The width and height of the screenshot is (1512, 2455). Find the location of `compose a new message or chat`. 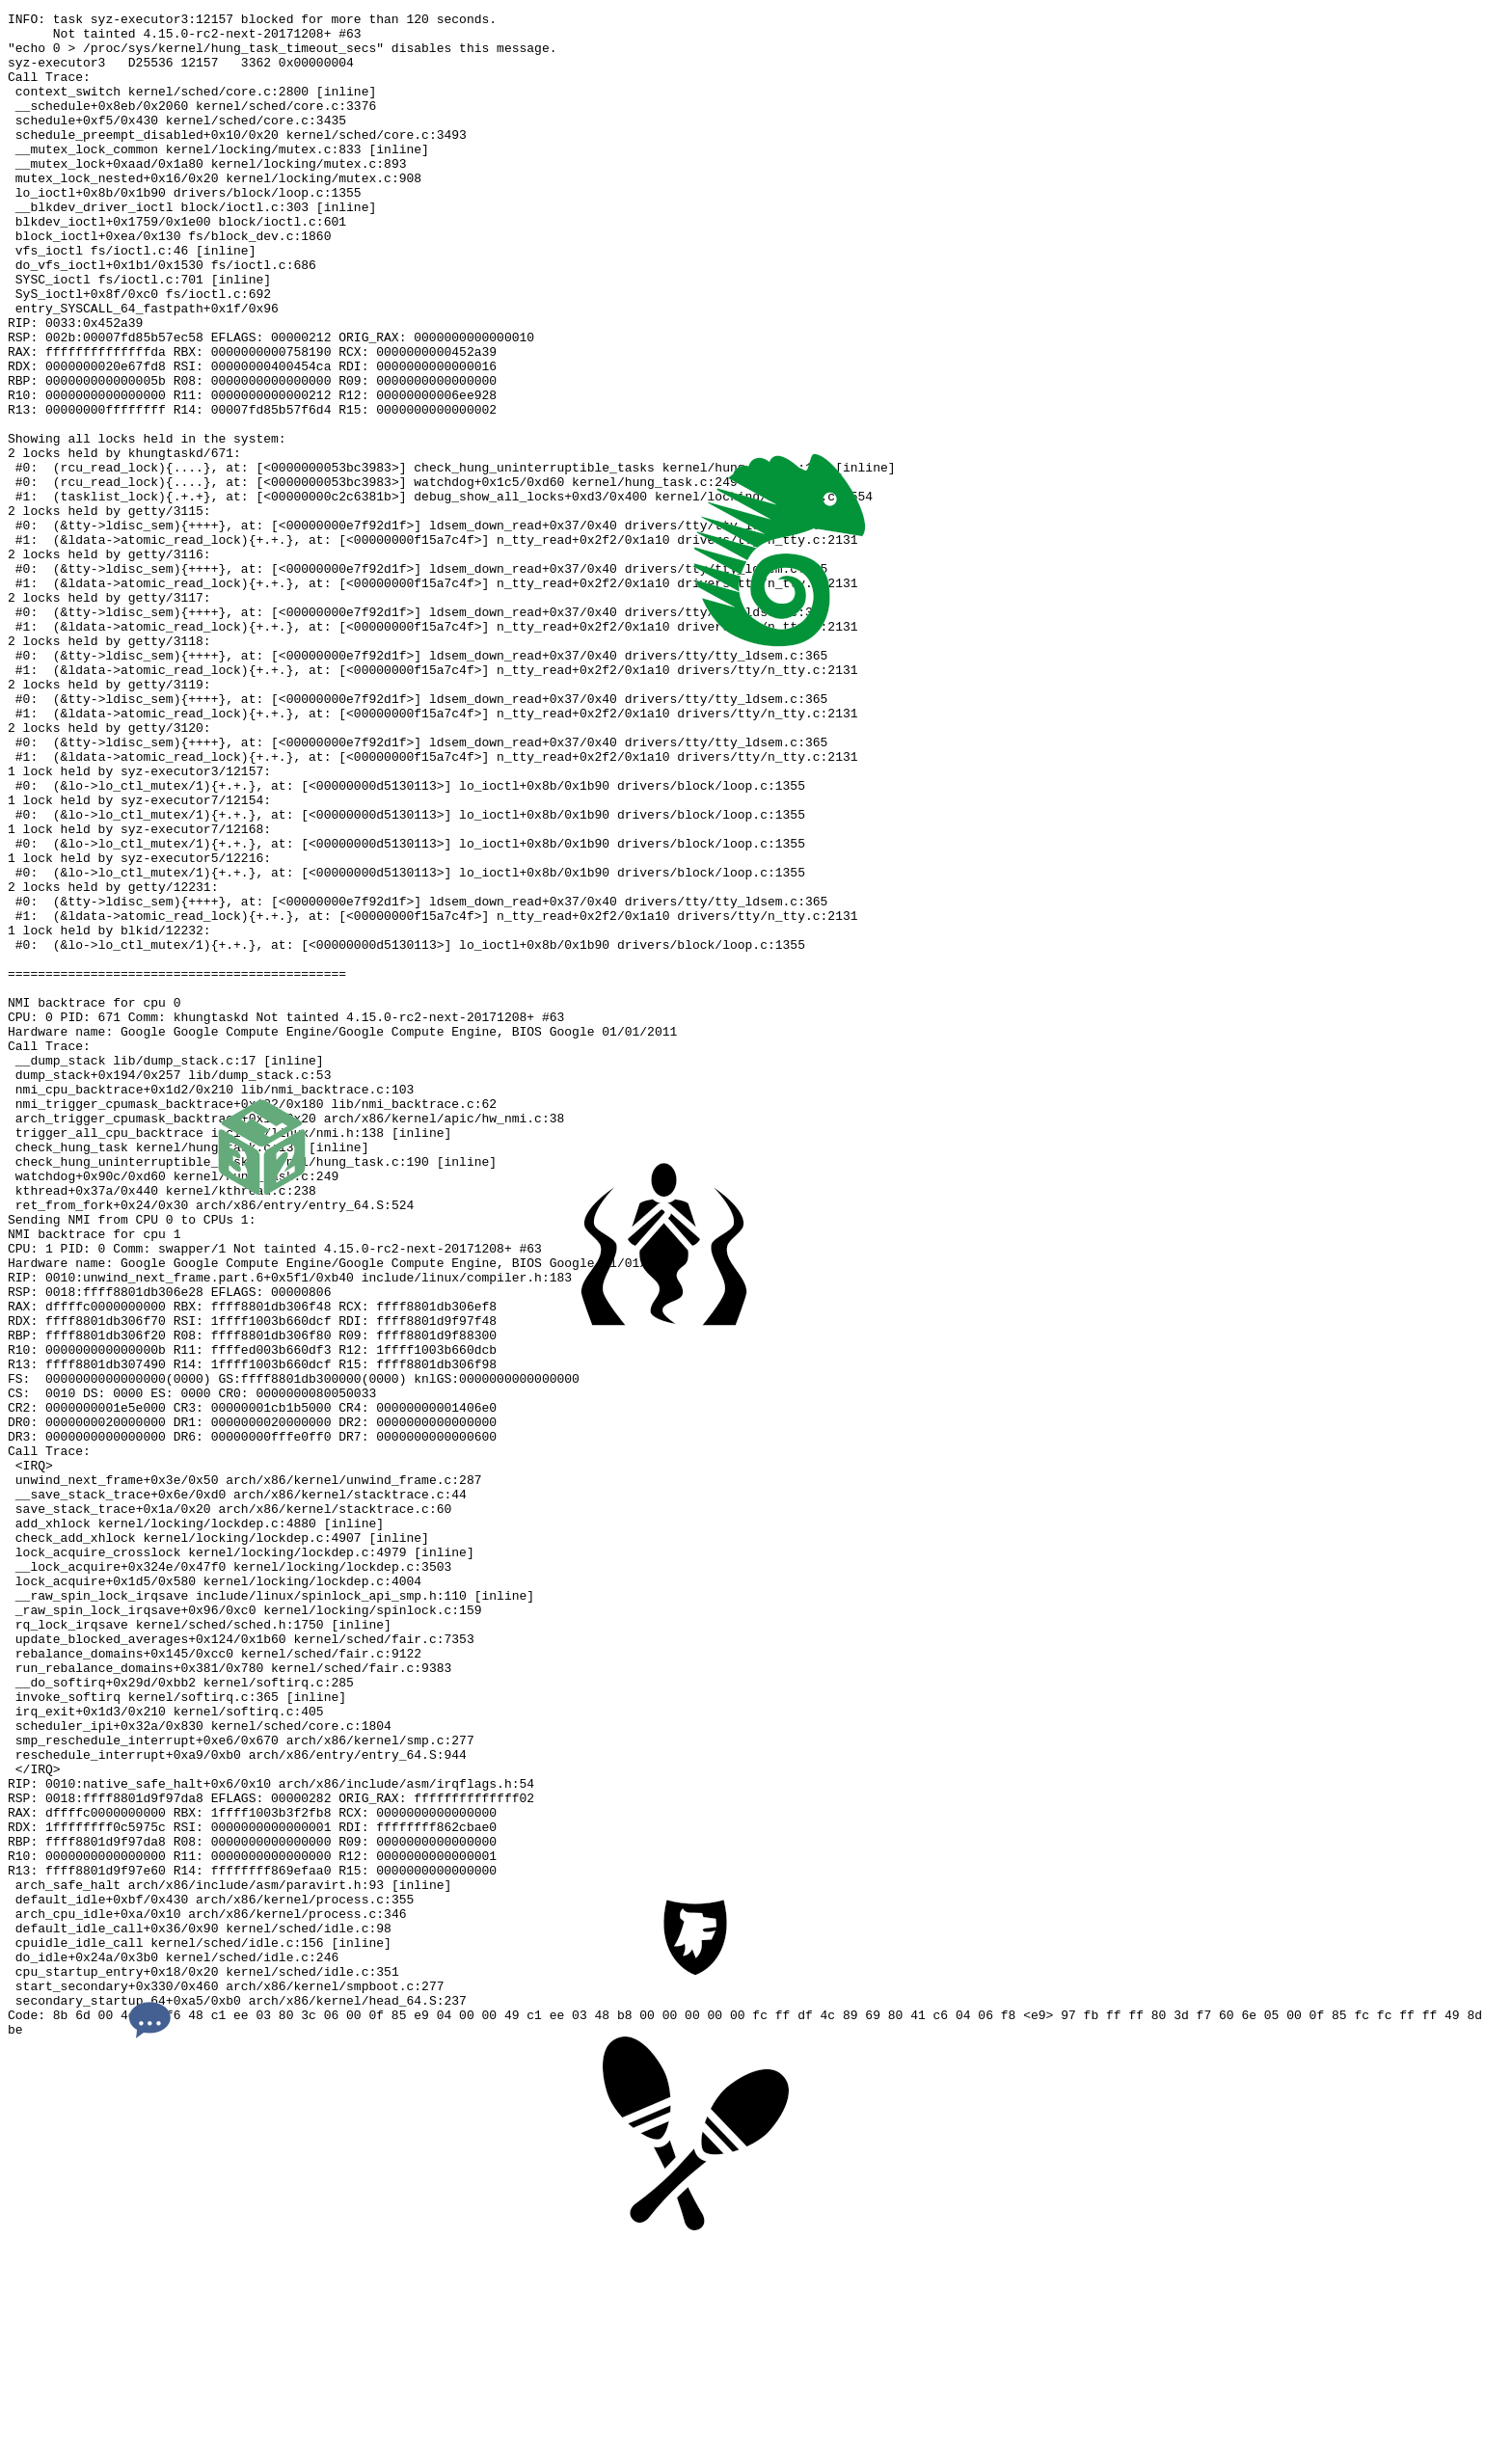

compose a new message or chat is located at coordinates (149, 2019).